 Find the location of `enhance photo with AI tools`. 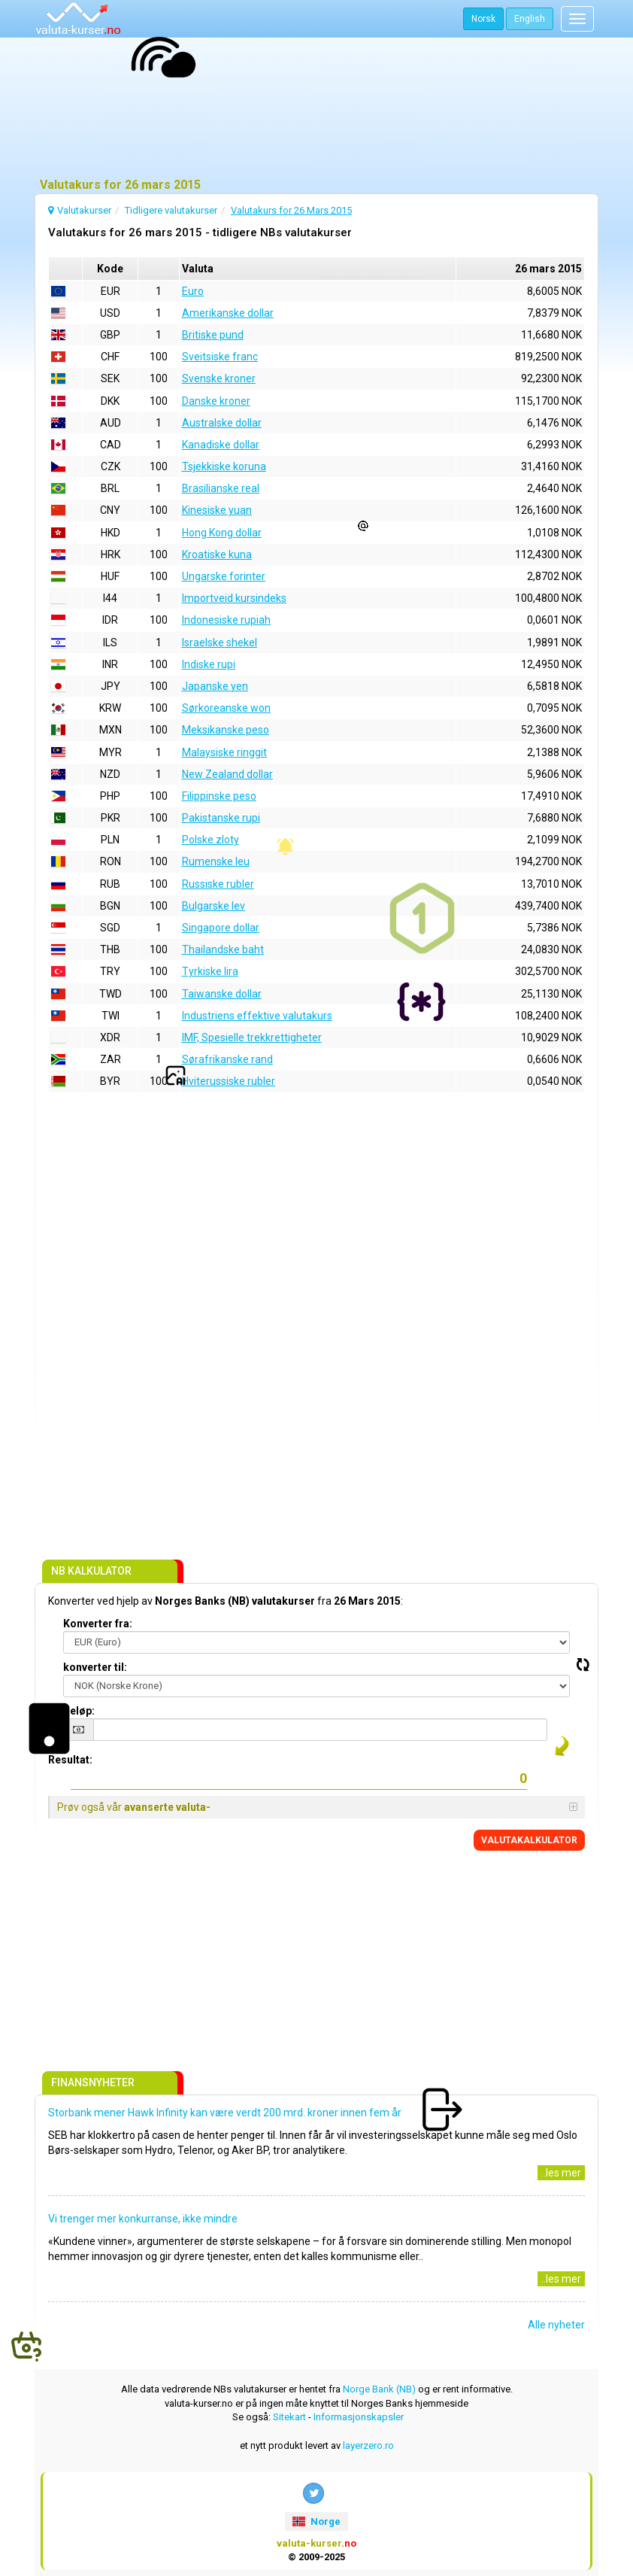

enhance photo with AI tools is located at coordinates (175, 1075).